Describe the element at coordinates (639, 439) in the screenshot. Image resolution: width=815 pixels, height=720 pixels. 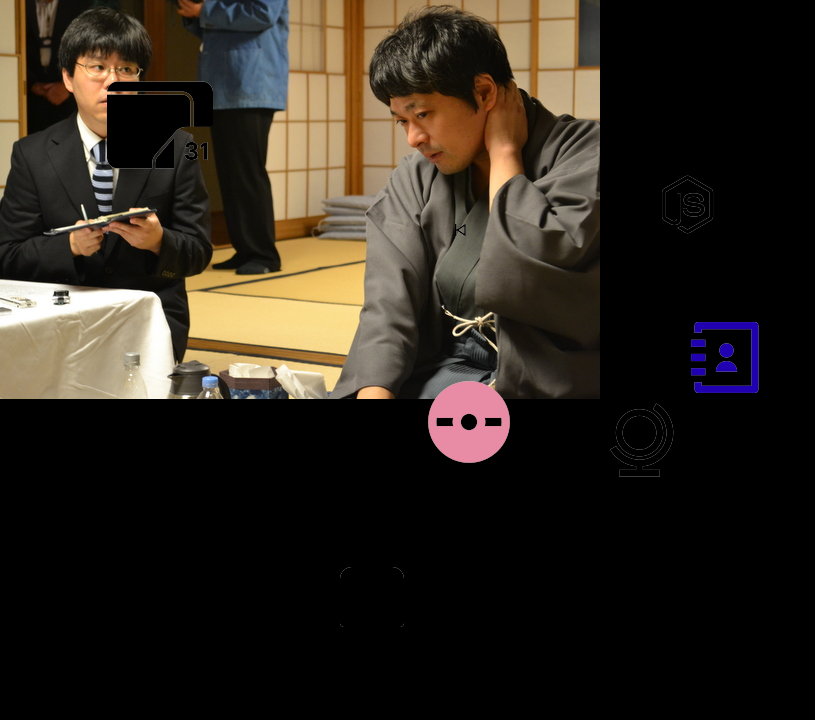
I see `view global or worldwide settings` at that location.